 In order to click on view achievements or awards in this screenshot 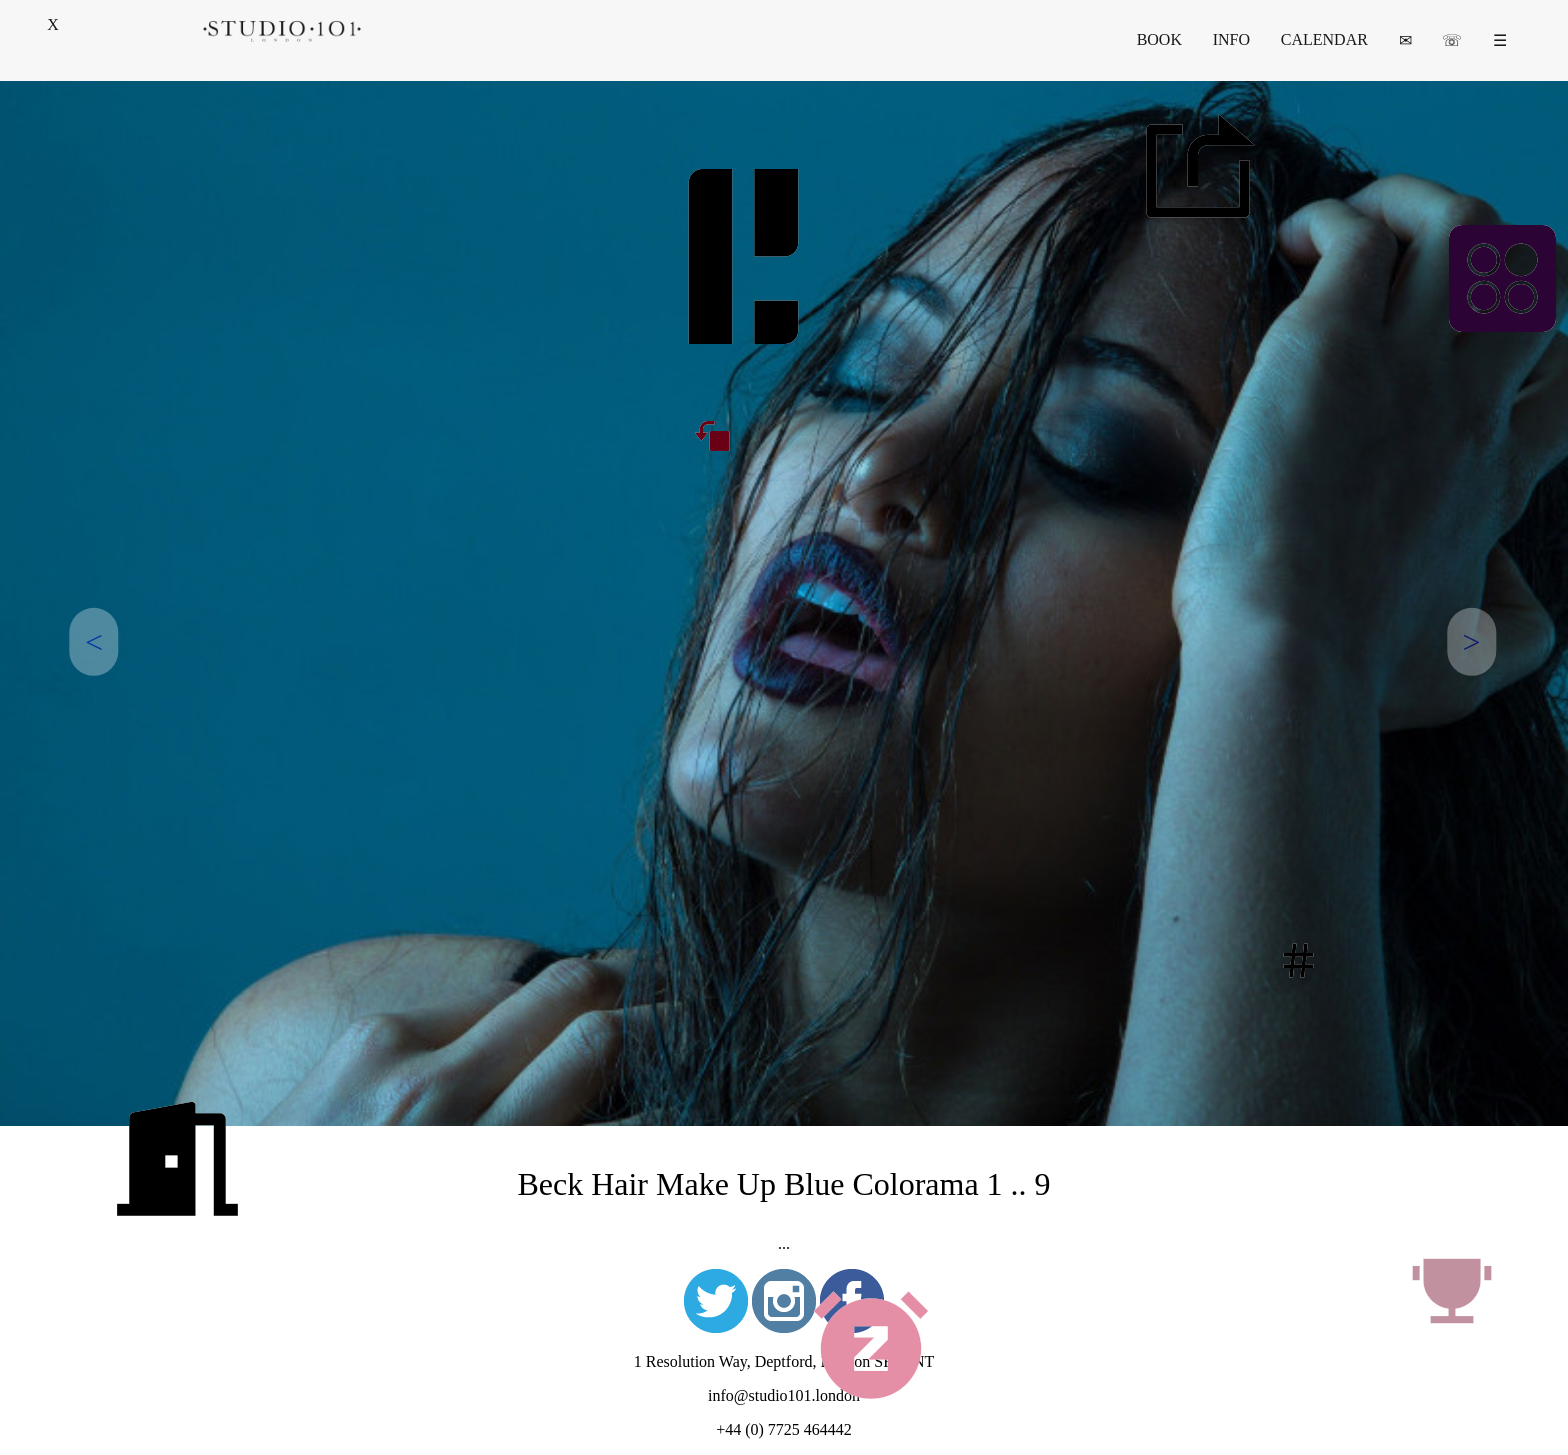, I will do `click(1452, 1291)`.